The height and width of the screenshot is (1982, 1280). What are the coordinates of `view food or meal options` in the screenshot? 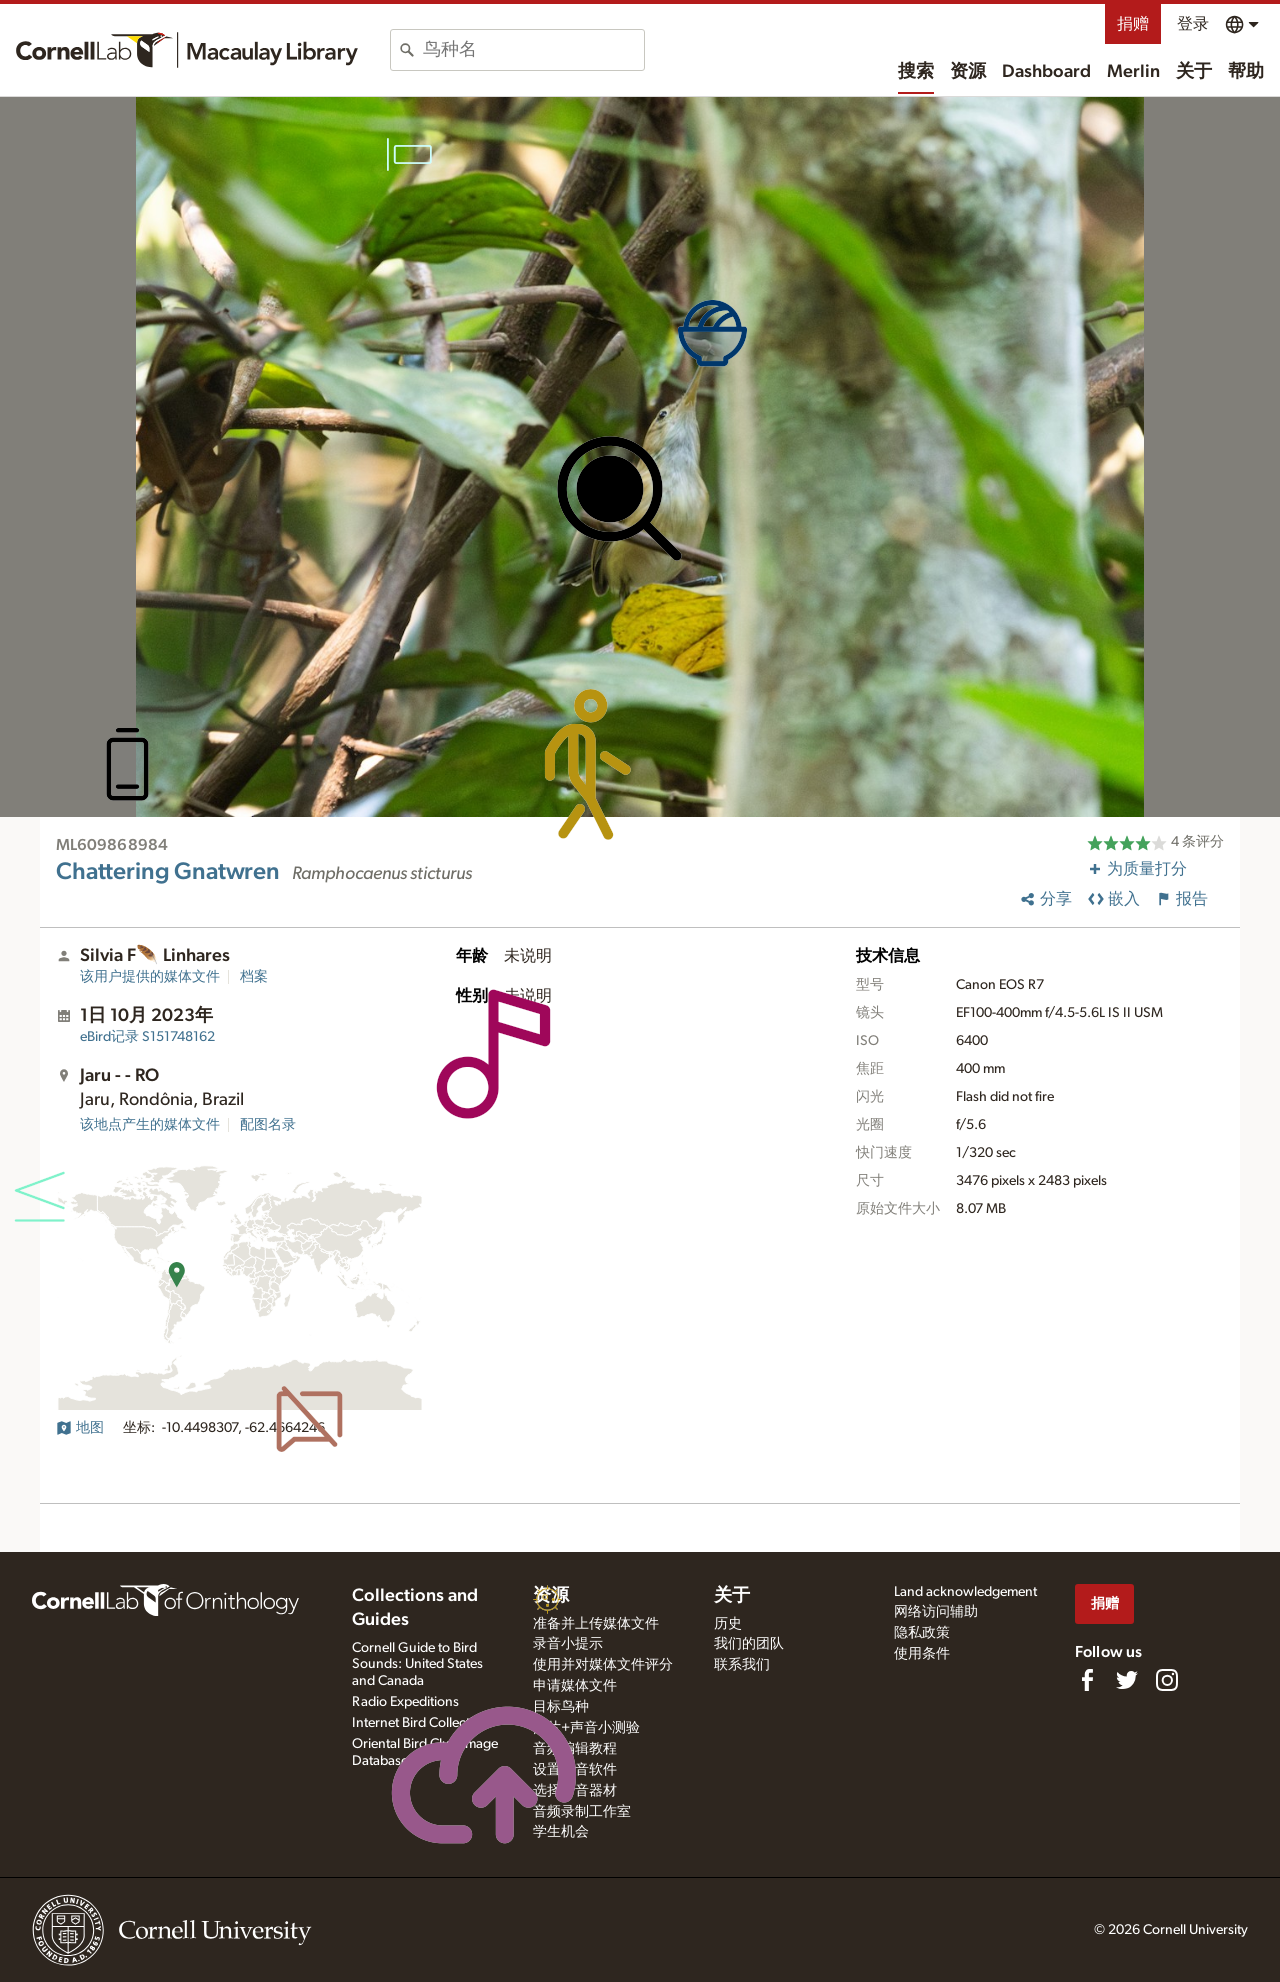 It's located at (712, 334).